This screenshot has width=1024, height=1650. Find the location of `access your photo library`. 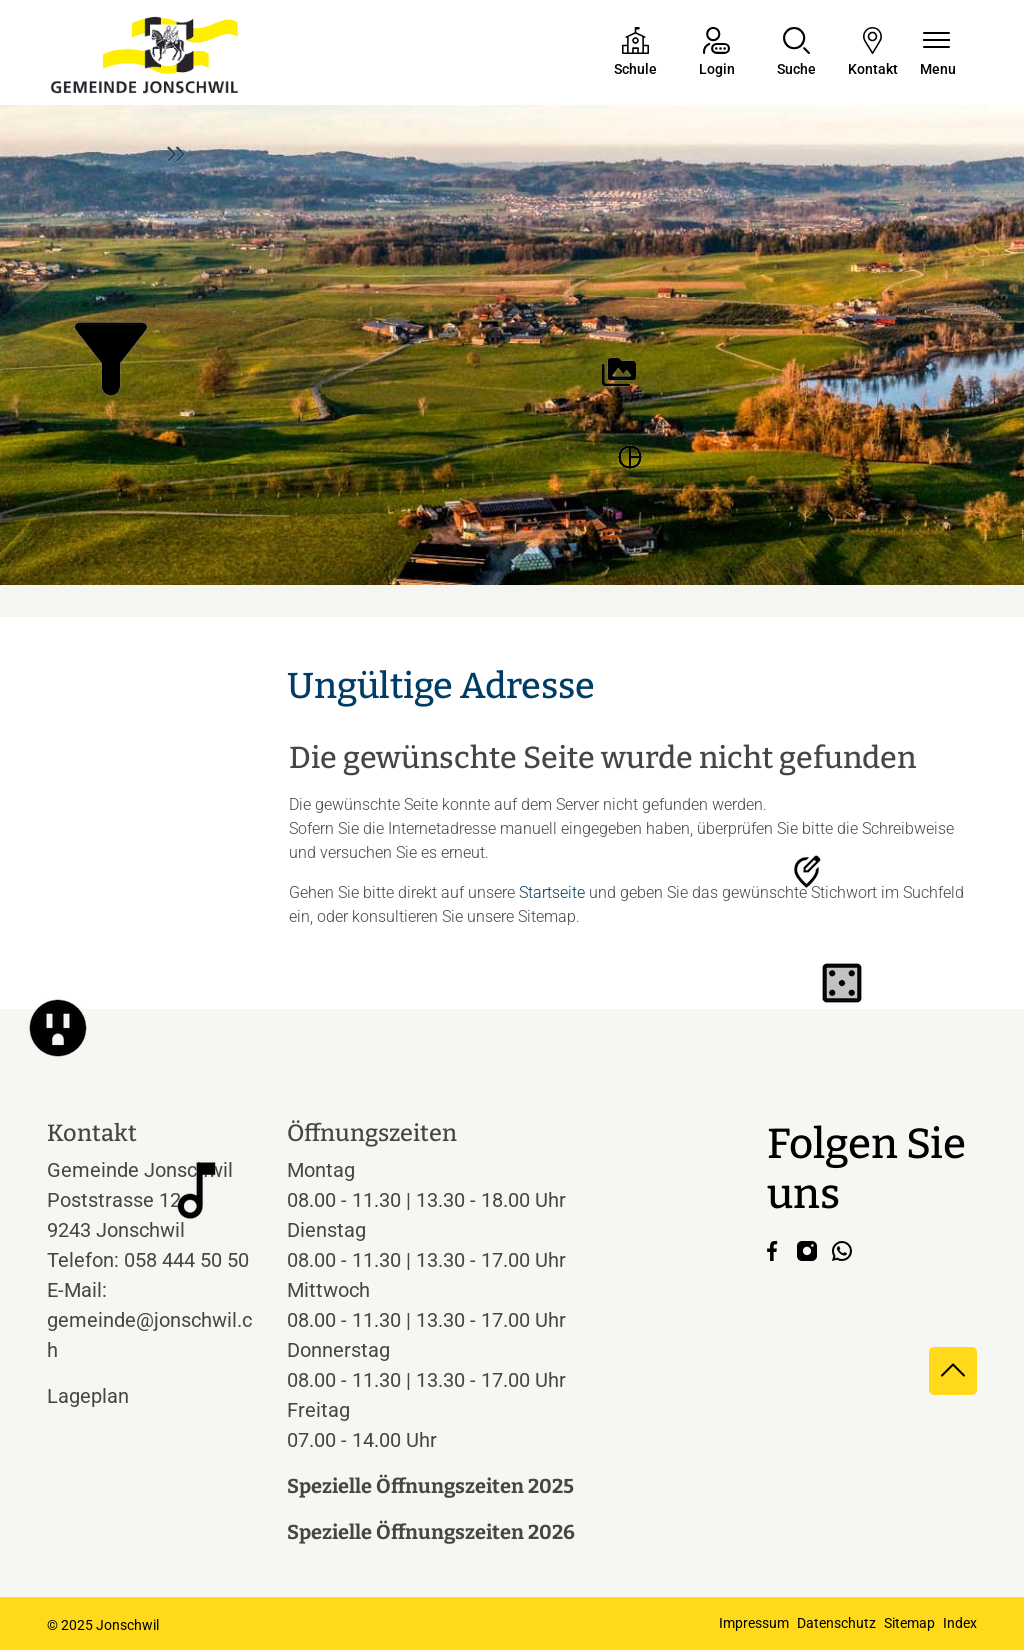

access your photo library is located at coordinates (619, 372).